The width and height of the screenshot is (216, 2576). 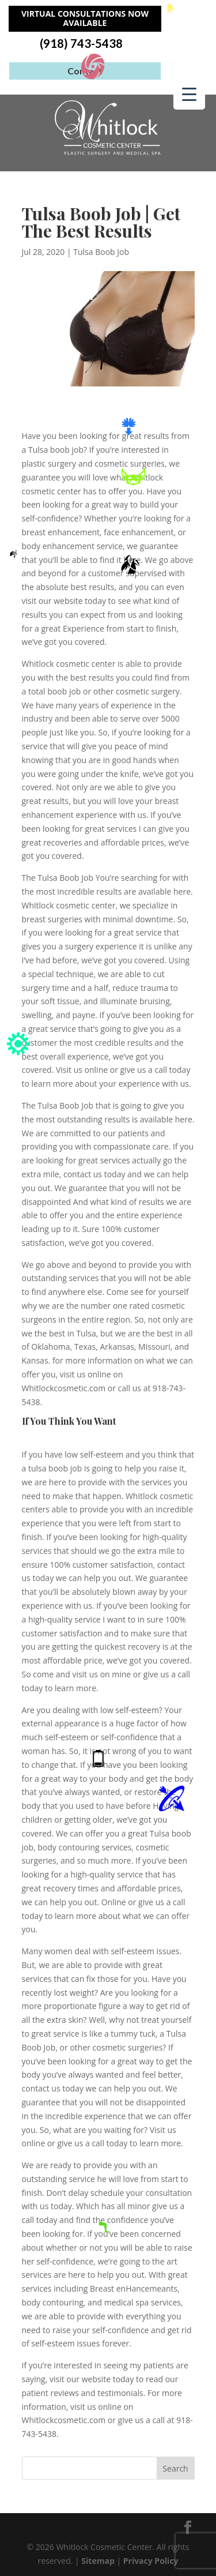 I want to click on select a ranger or mounted character class, so click(x=130, y=564).